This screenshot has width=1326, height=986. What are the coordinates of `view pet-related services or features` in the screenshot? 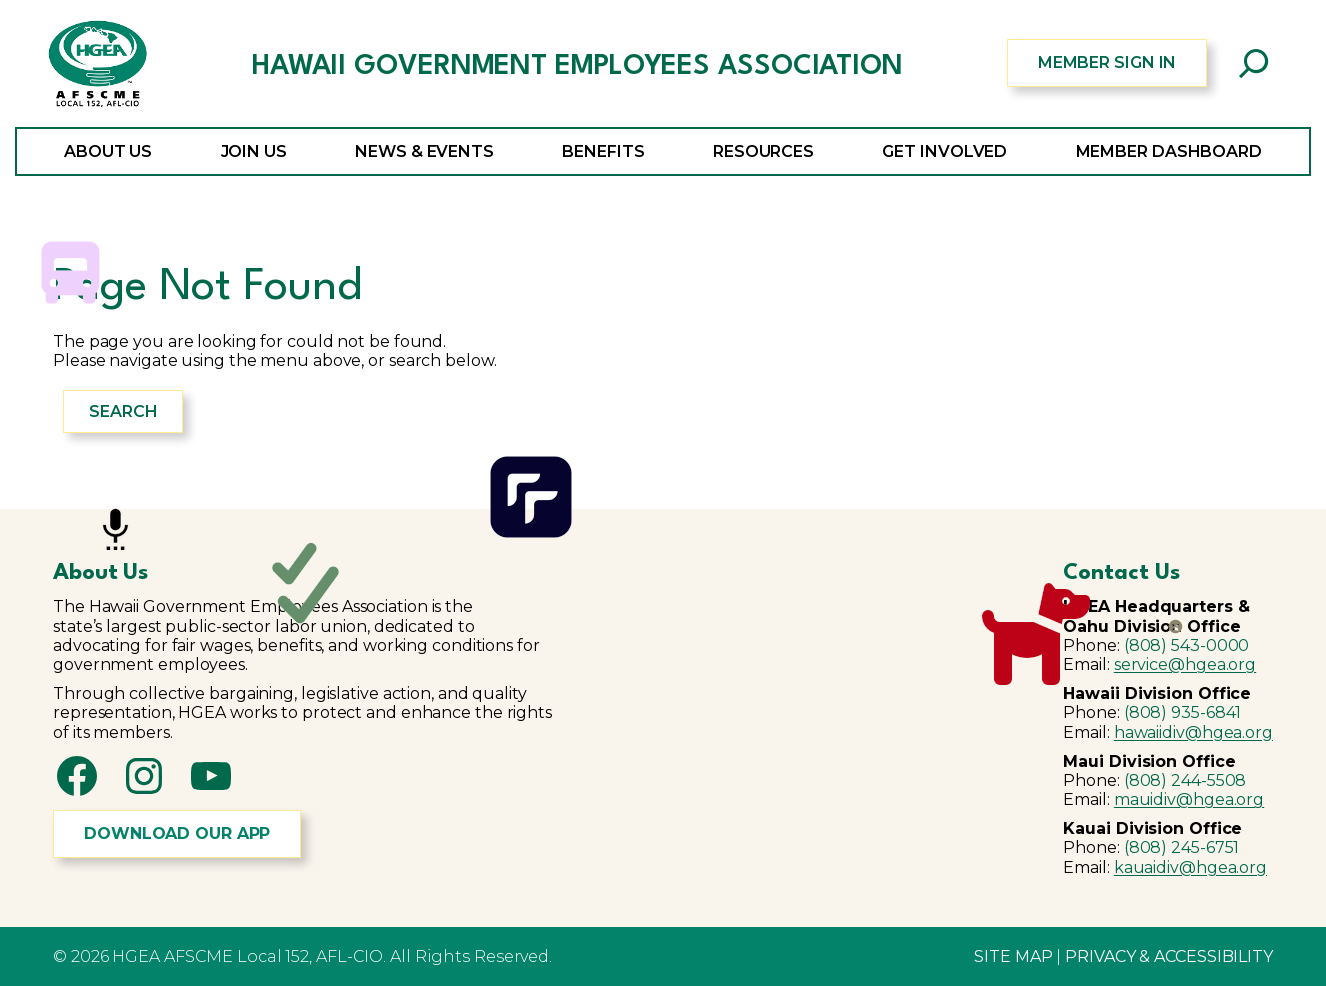 It's located at (1036, 637).